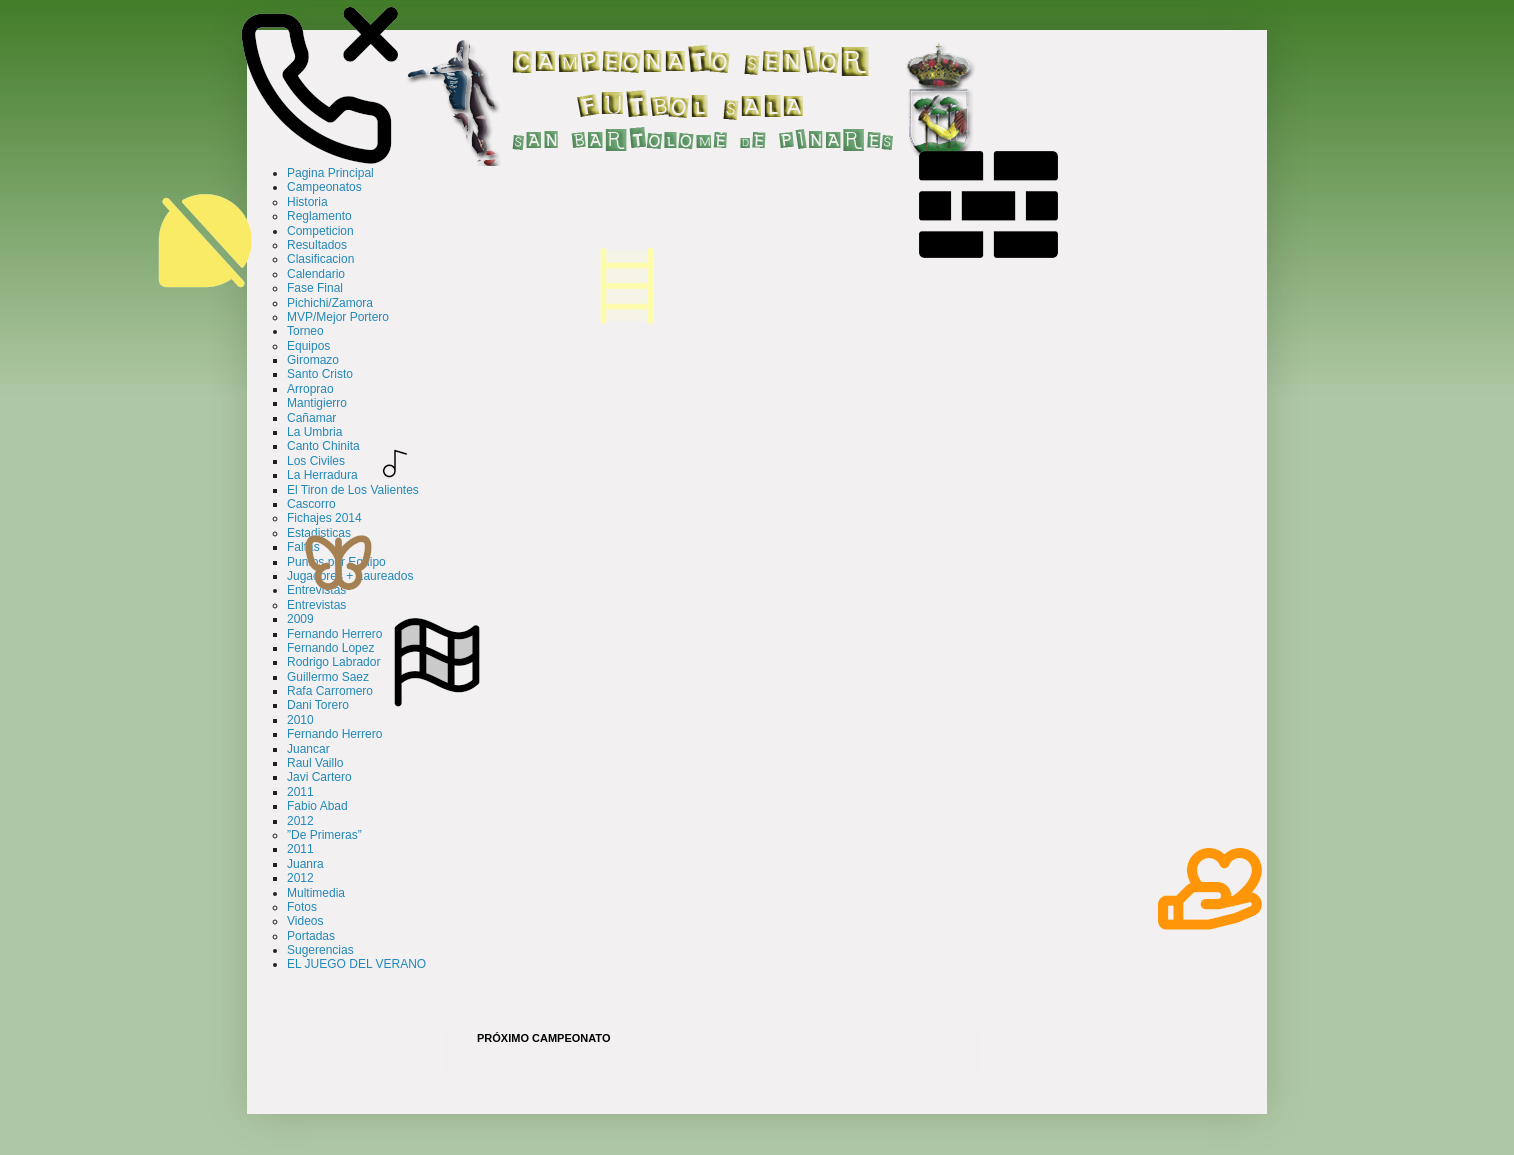 The width and height of the screenshot is (1514, 1155). I want to click on access step-by-step instructions or tutorials, so click(627, 286).